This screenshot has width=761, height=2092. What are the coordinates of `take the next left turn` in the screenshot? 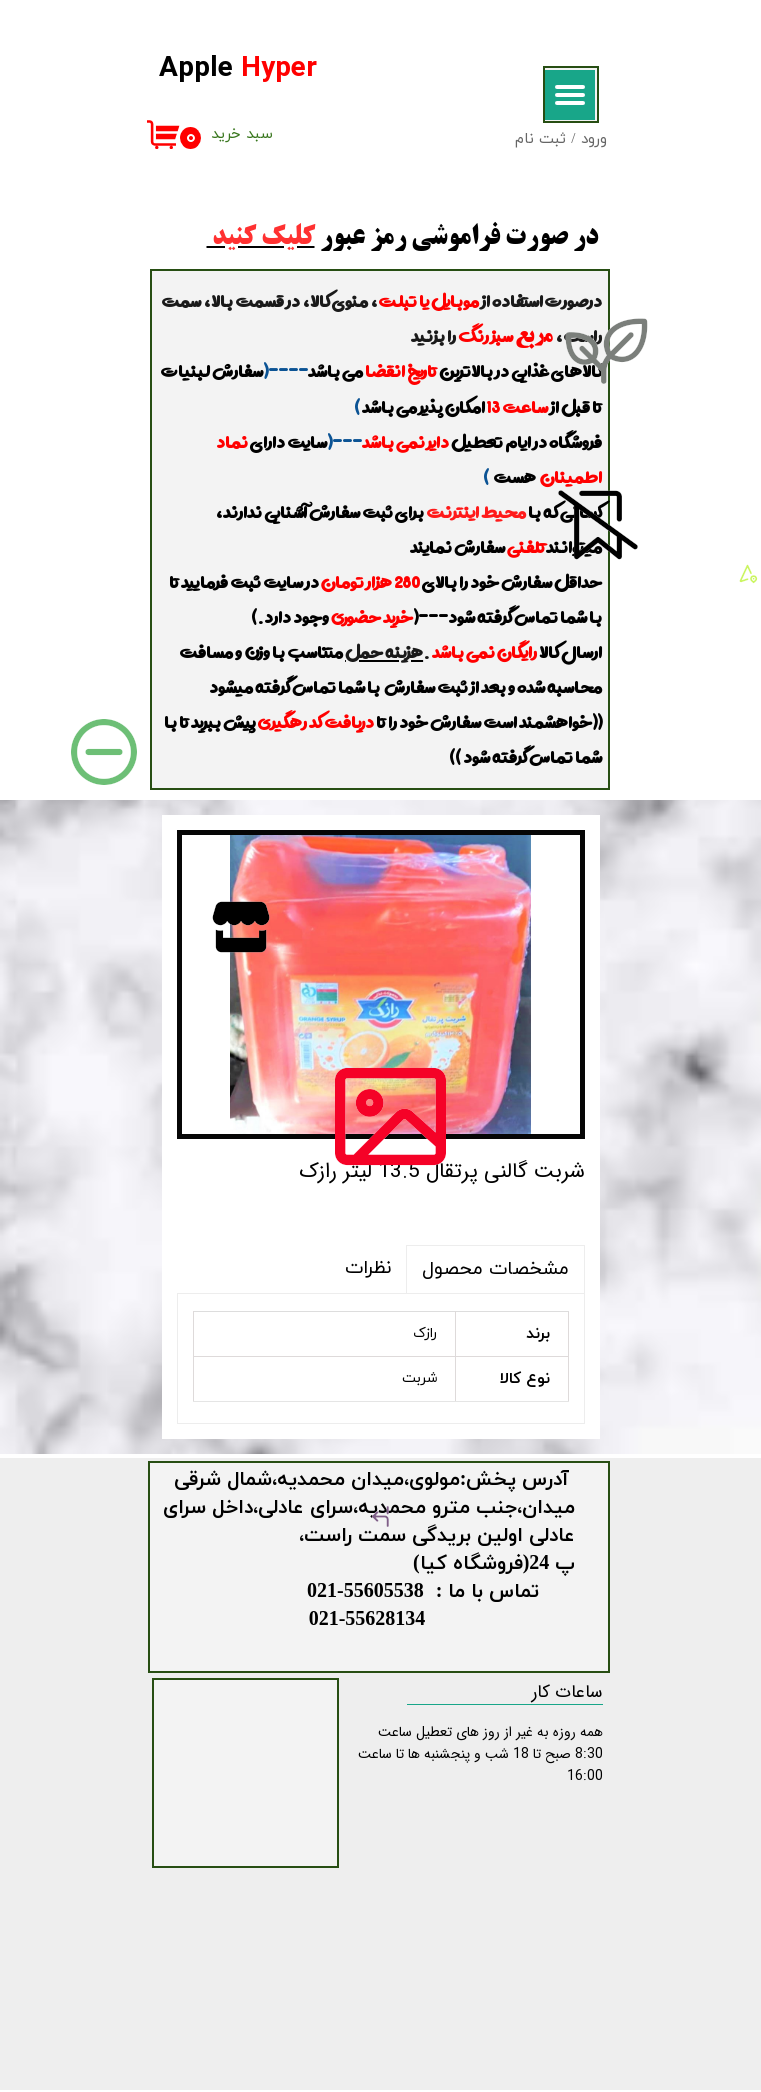 It's located at (381, 1516).